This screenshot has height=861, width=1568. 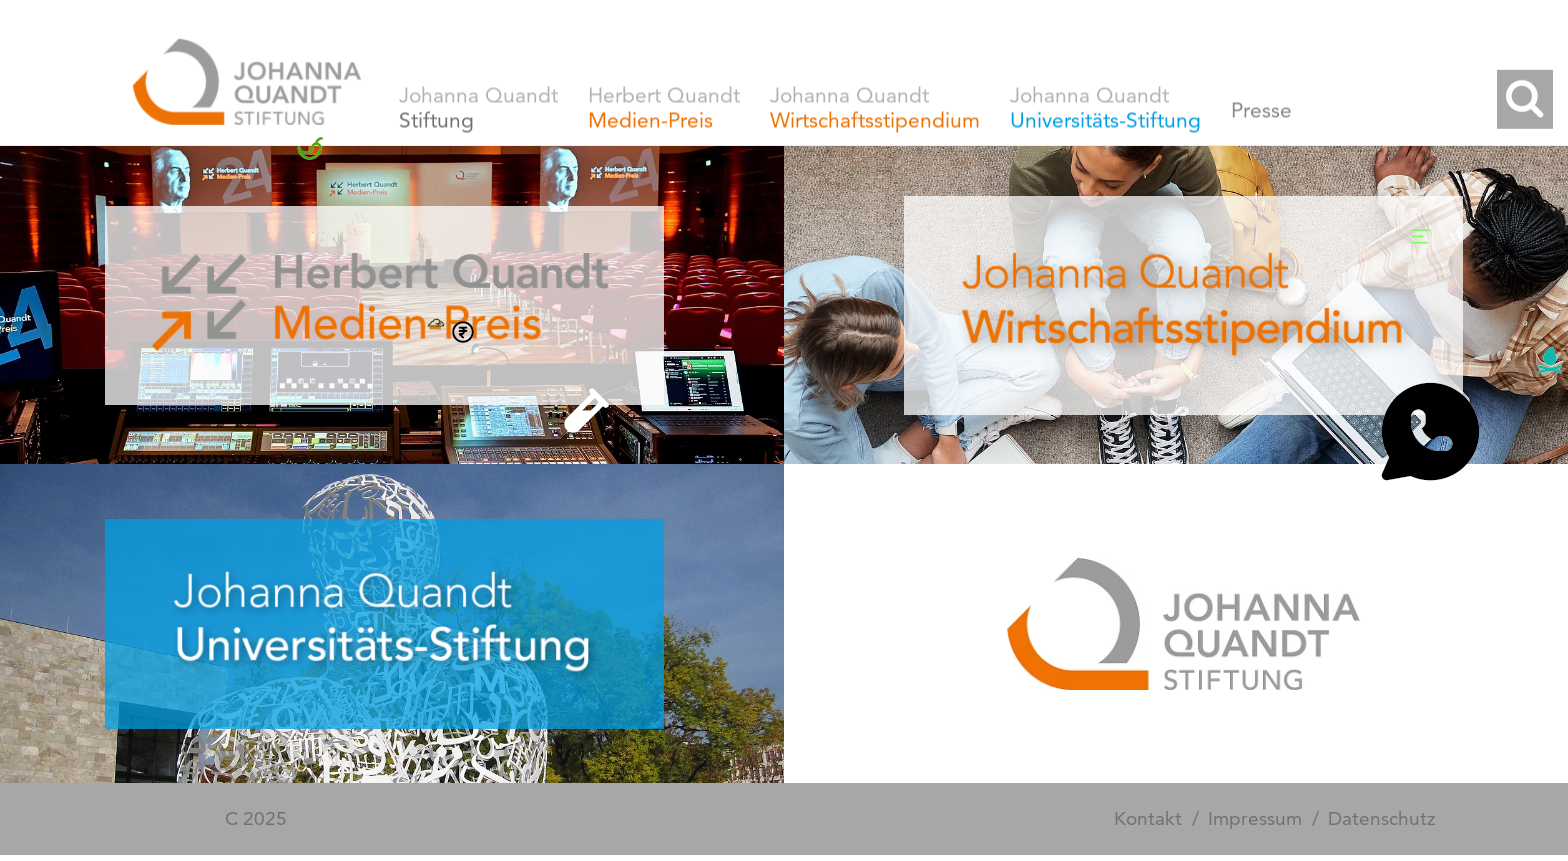 What do you see at coordinates (463, 332) in the screenshot?
I see `view balance in Indian rupees` at bounding box center [463, 332].